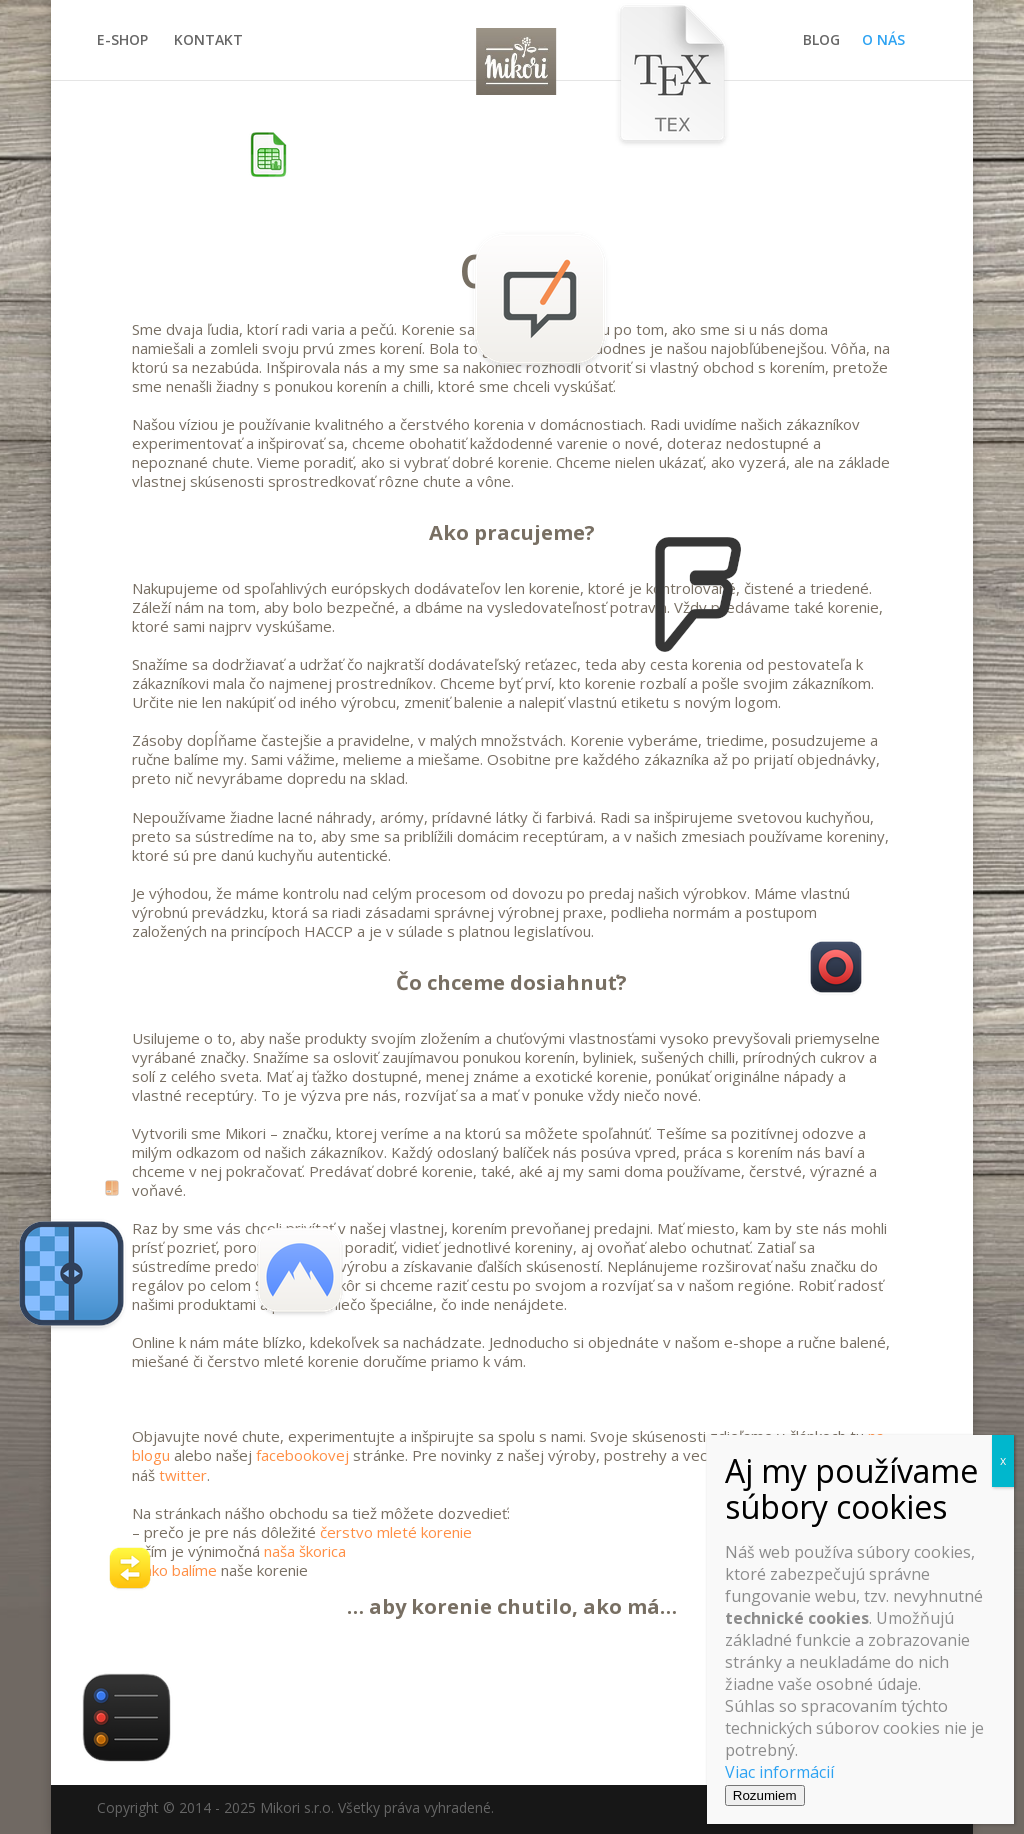 The image size is (1024, 1834). What do you see at coordinates (112, 1188) in the screenshot?
I see `compressed or archived file type` at bounding box center [112, 1188].